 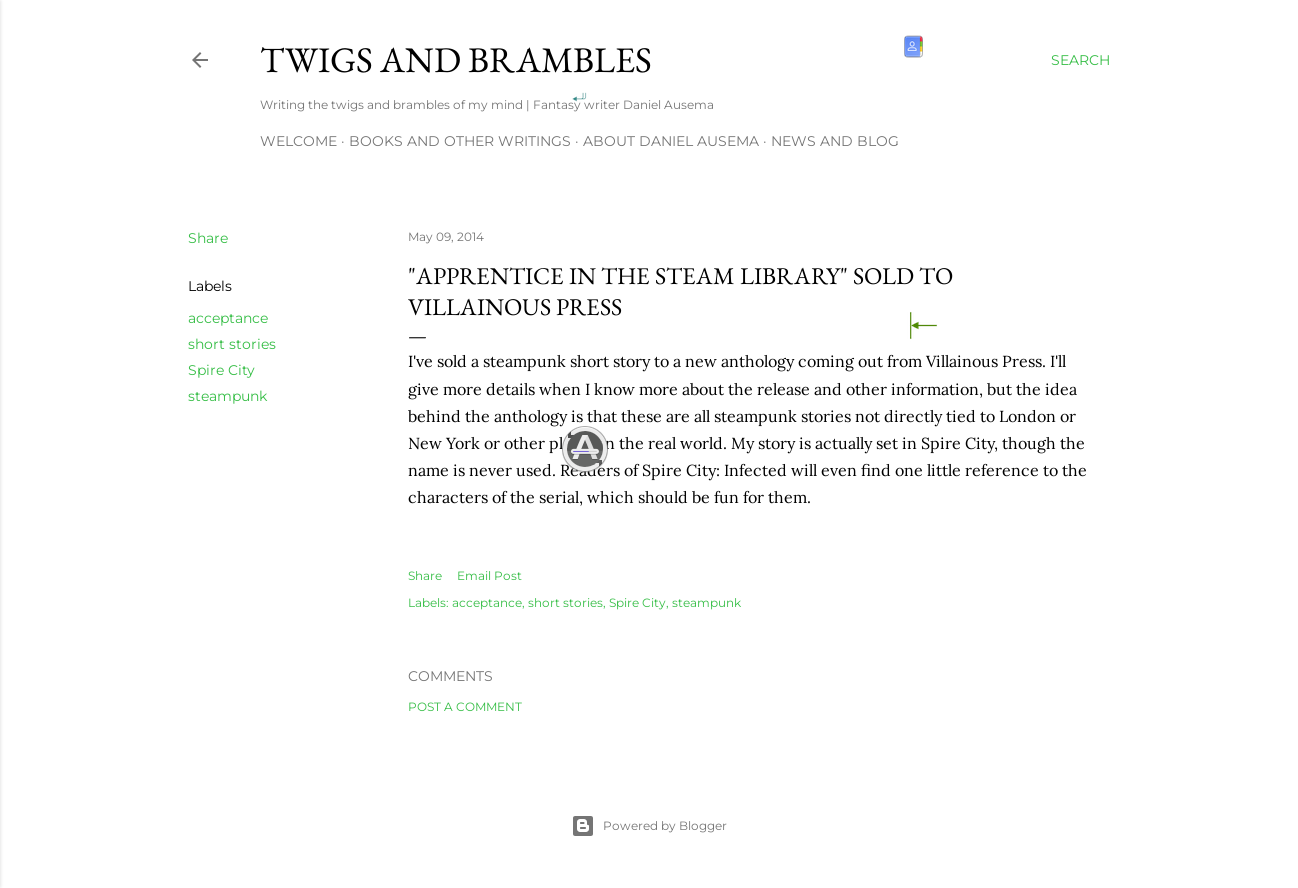 What do you see at coordinates (585, 449) in the screenshot?
I see `check for system software updates` at bounding box center [585, 449].